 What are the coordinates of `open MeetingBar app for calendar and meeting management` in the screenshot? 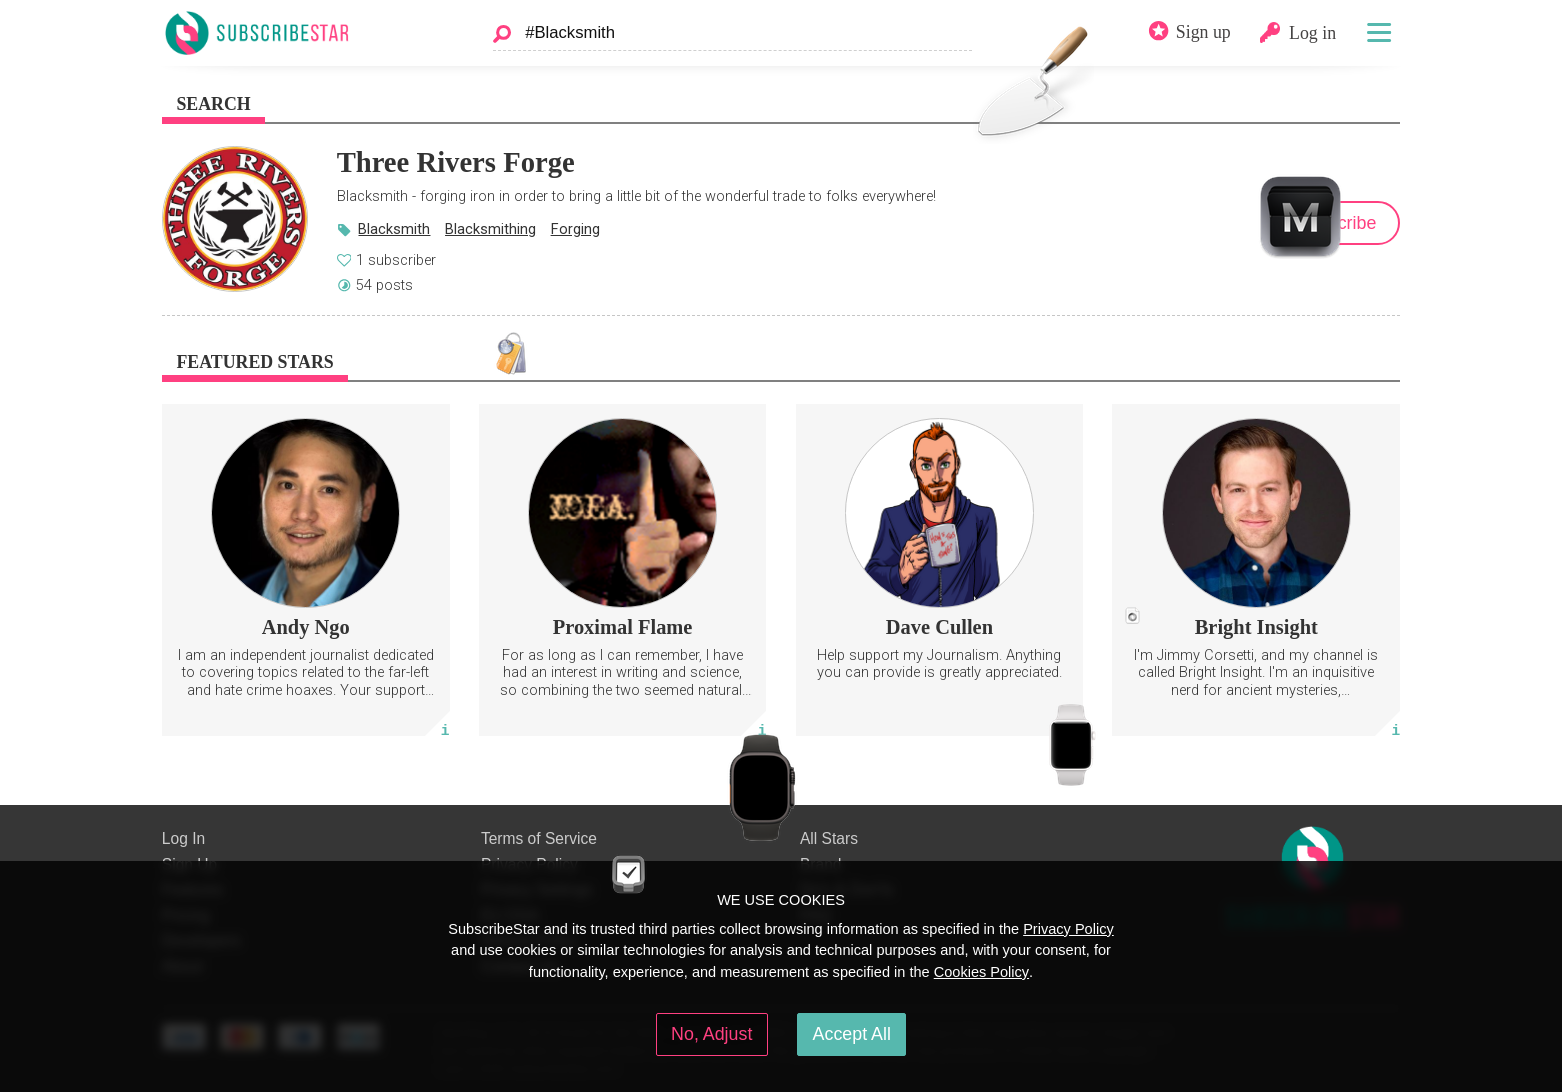 It's located at (1300, 216).